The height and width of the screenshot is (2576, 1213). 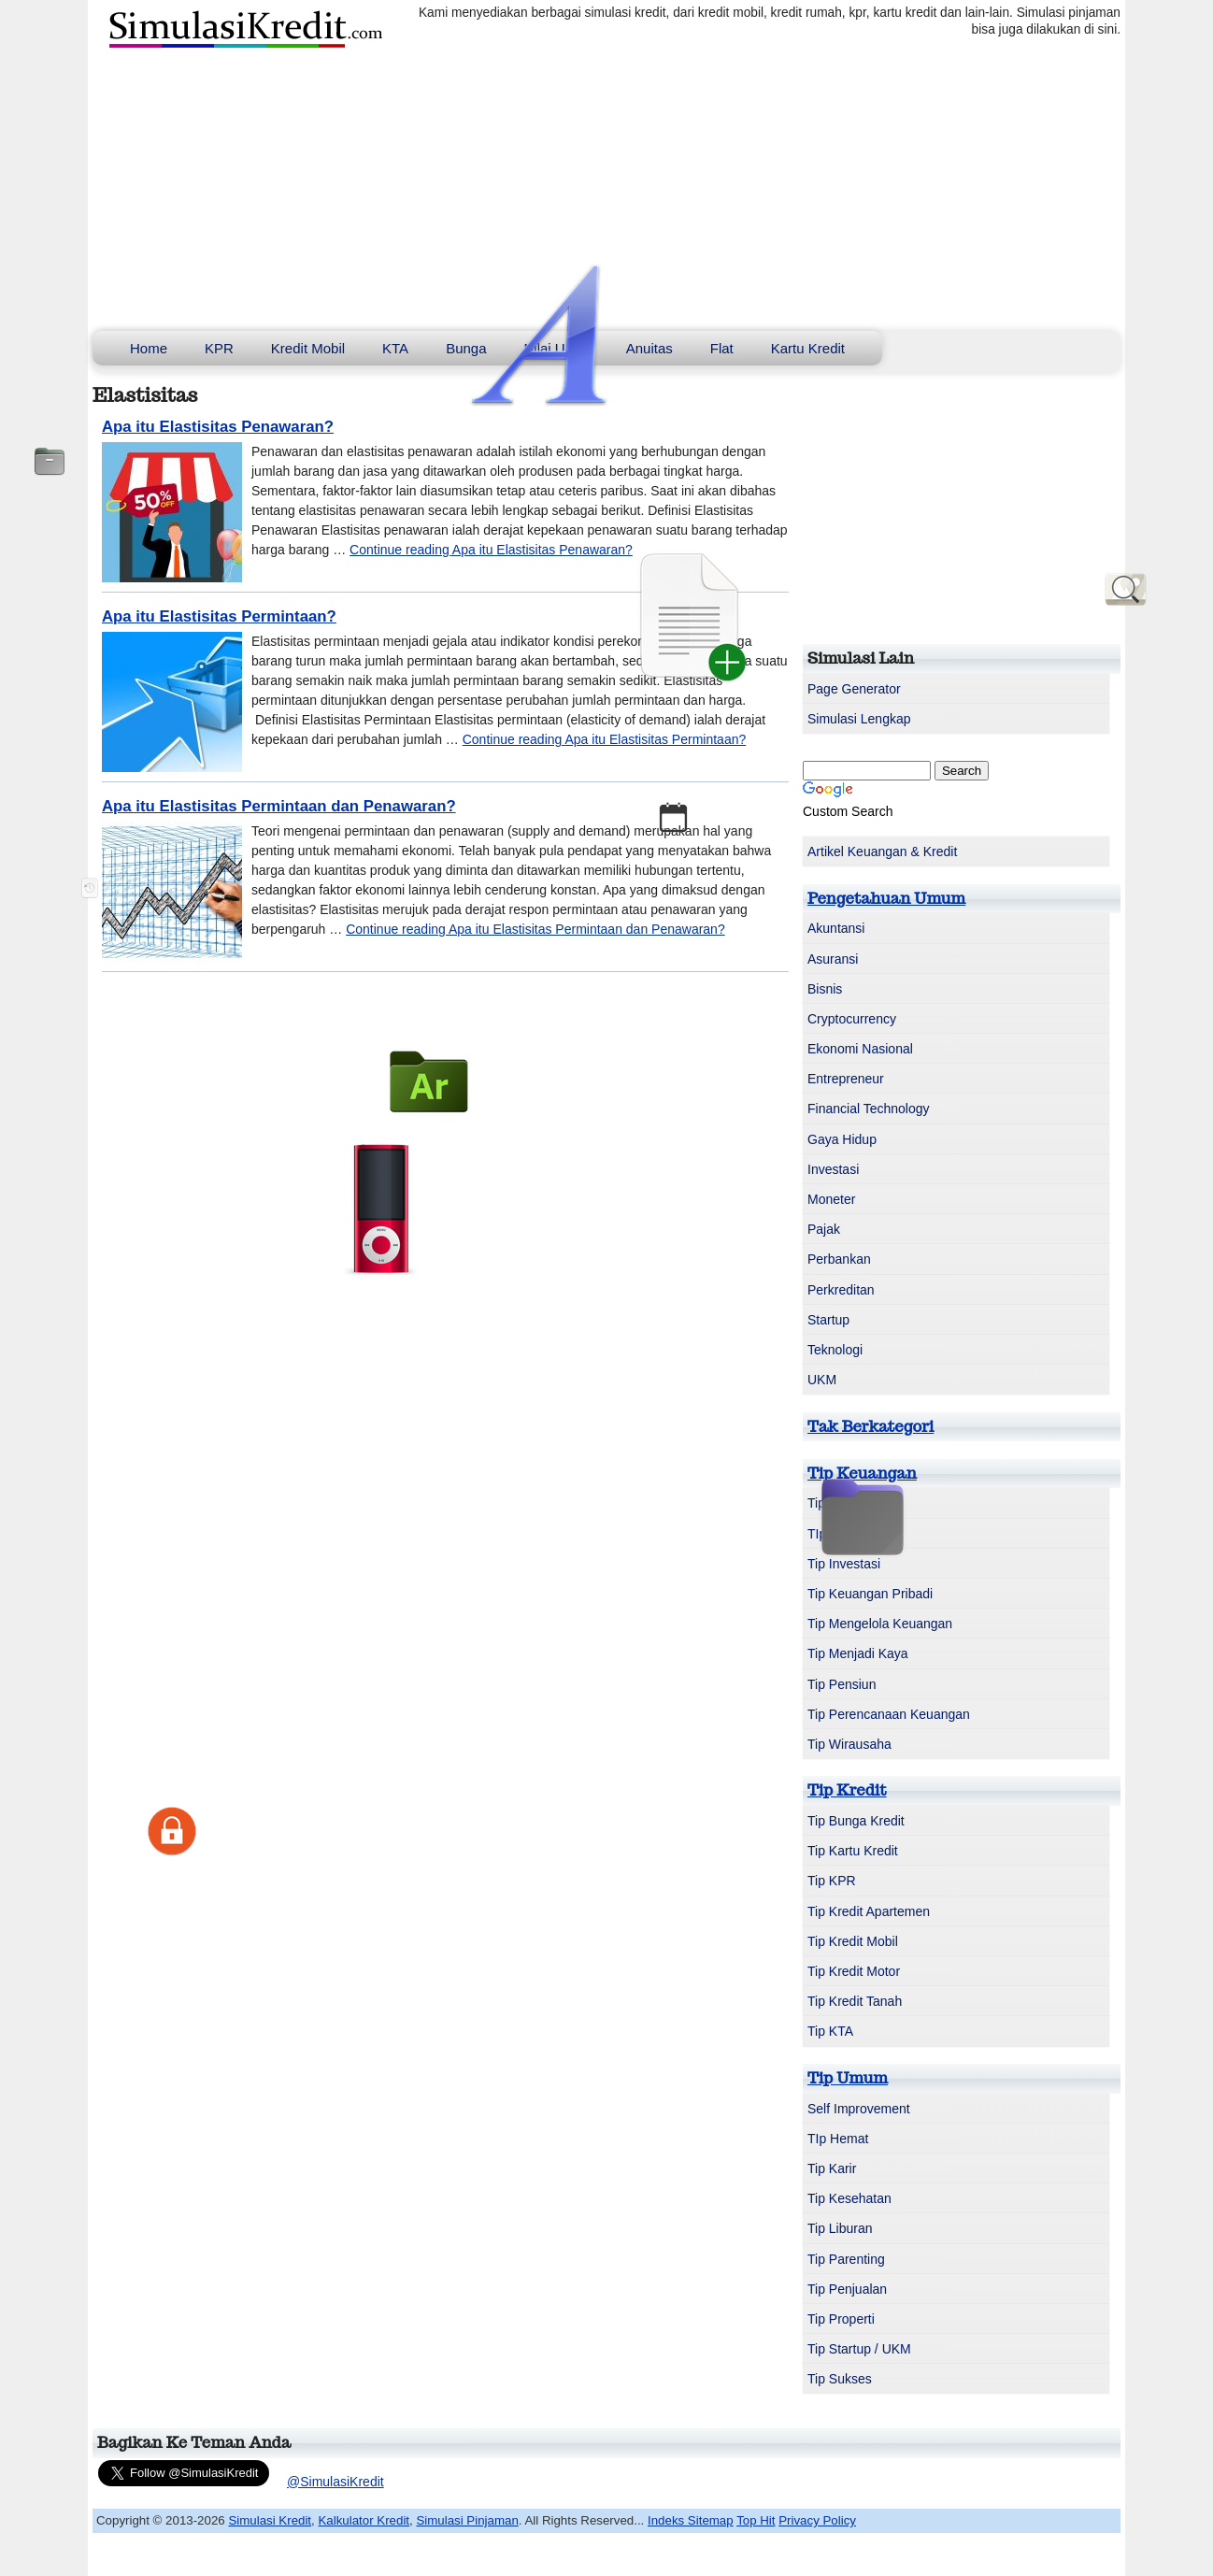 What do you see at coordinates (172, 1831) in the screenshot?
I see `access screen lock or security settings` at bounding box center [172, 1831].